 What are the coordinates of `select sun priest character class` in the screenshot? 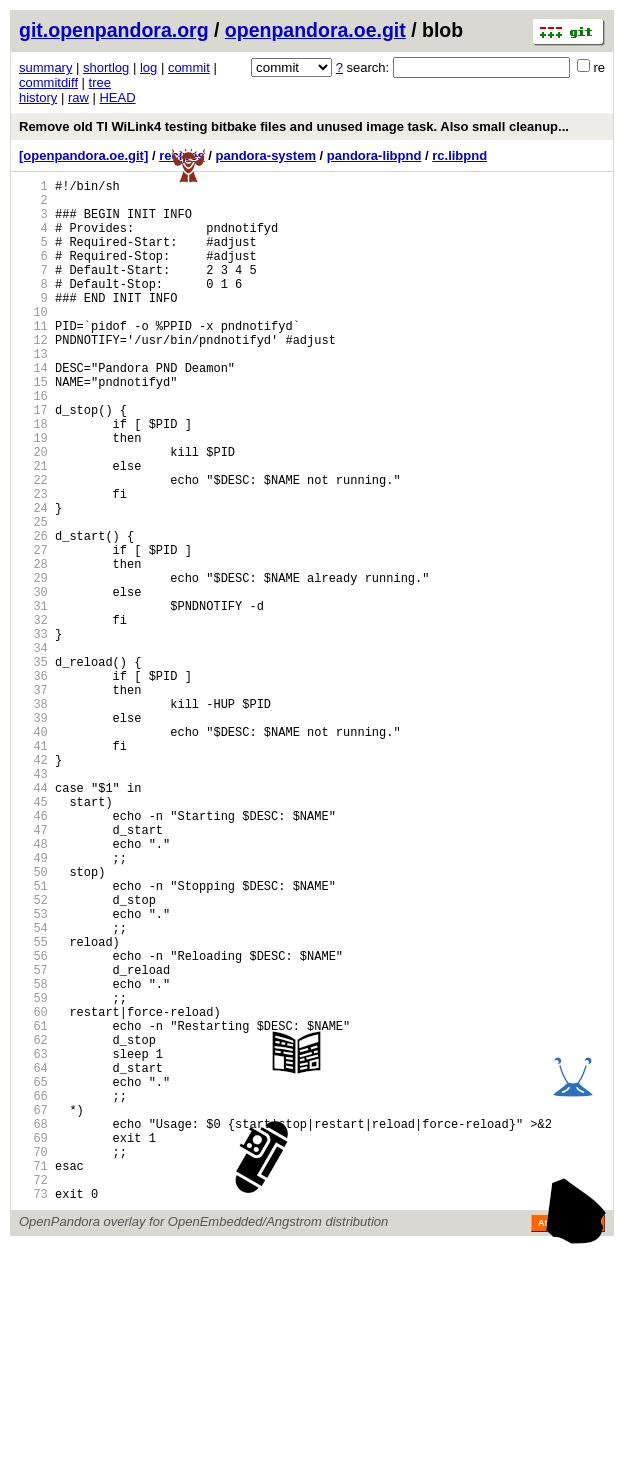 It's located at (188, 165).